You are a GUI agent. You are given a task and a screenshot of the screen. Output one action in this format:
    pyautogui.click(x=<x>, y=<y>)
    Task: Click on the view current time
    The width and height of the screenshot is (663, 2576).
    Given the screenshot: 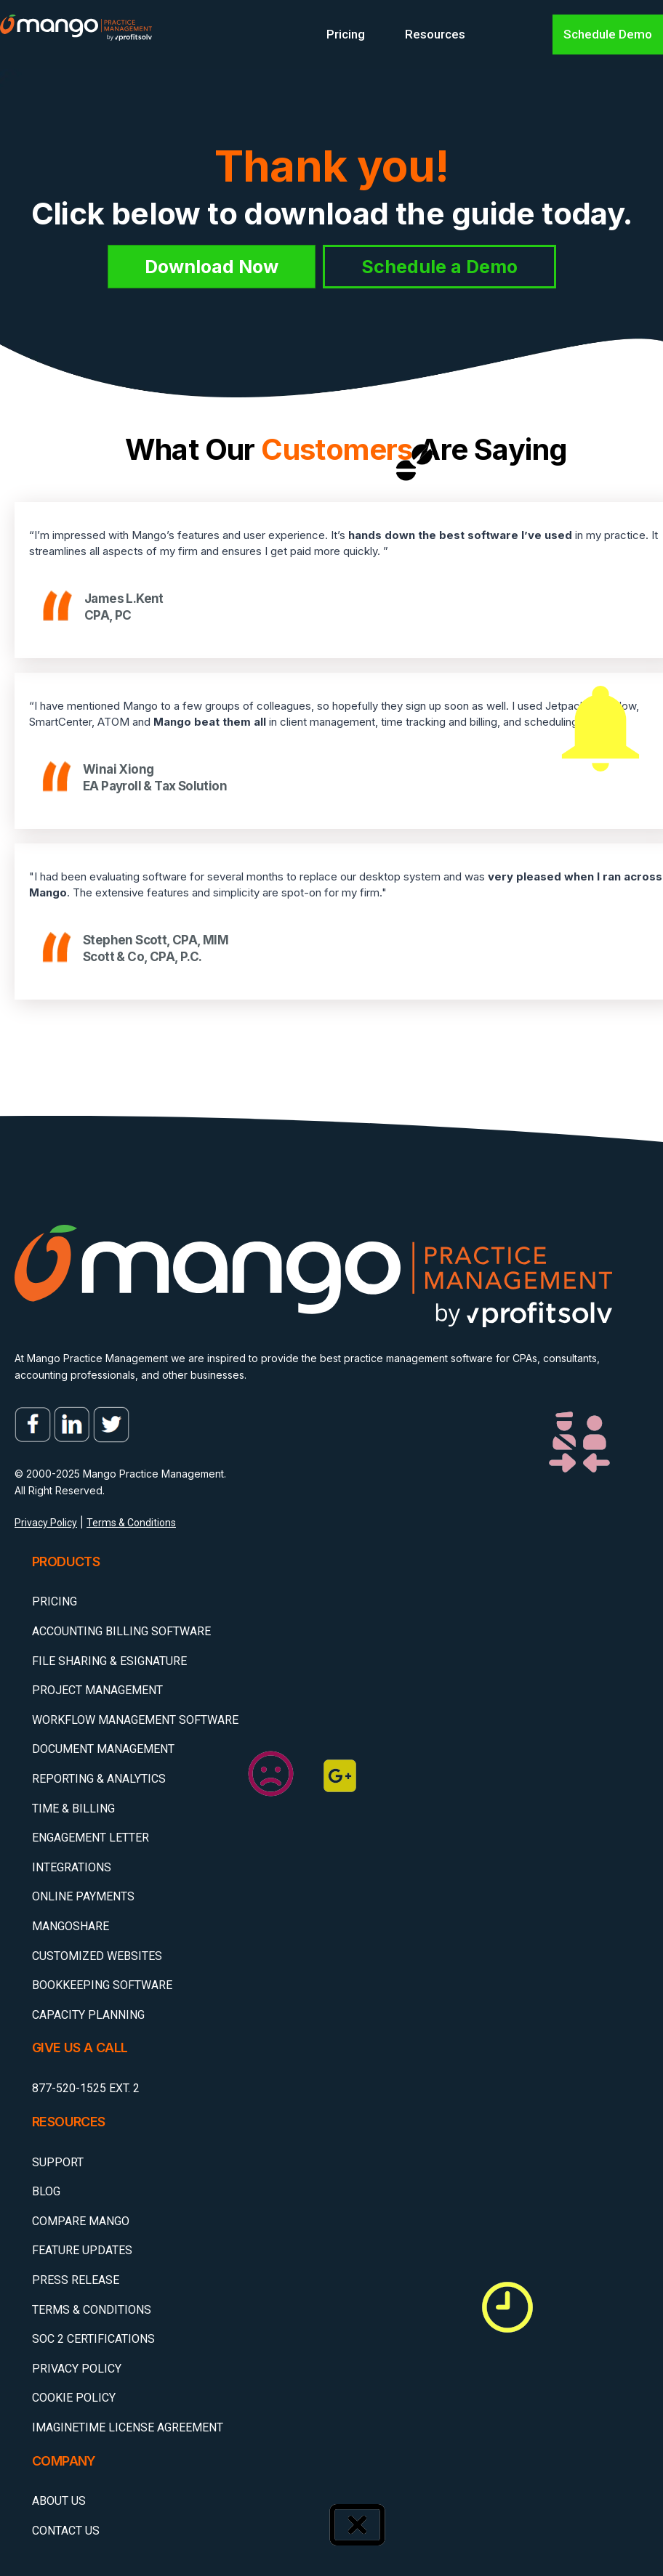 What is the action you would take?
    pyautogui.click(x=507, y=2307)
    